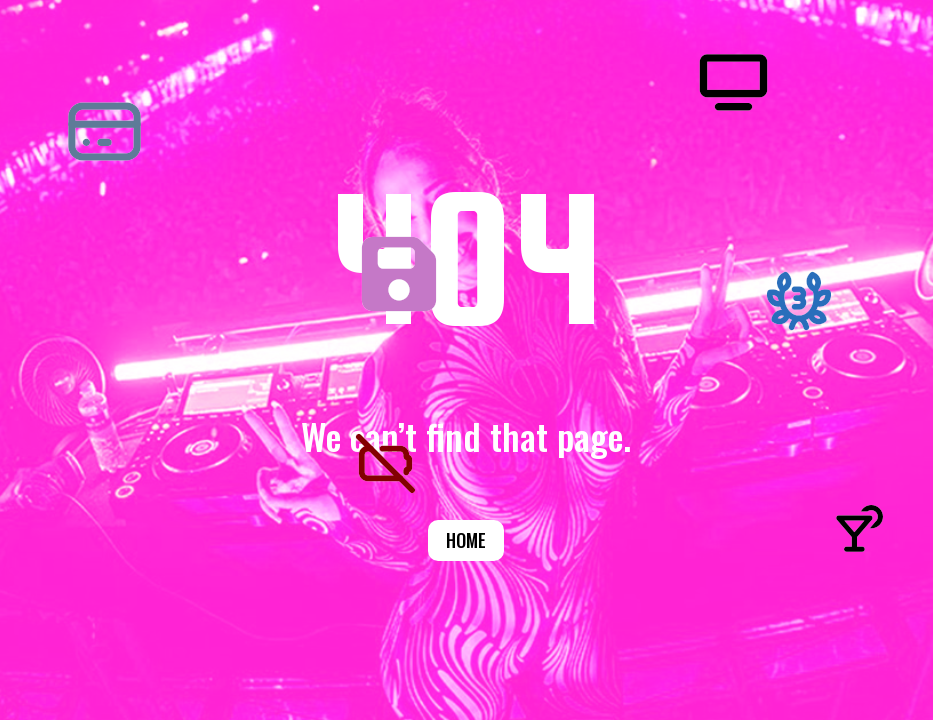  I want to click on save current file or document, so click(399, 274).